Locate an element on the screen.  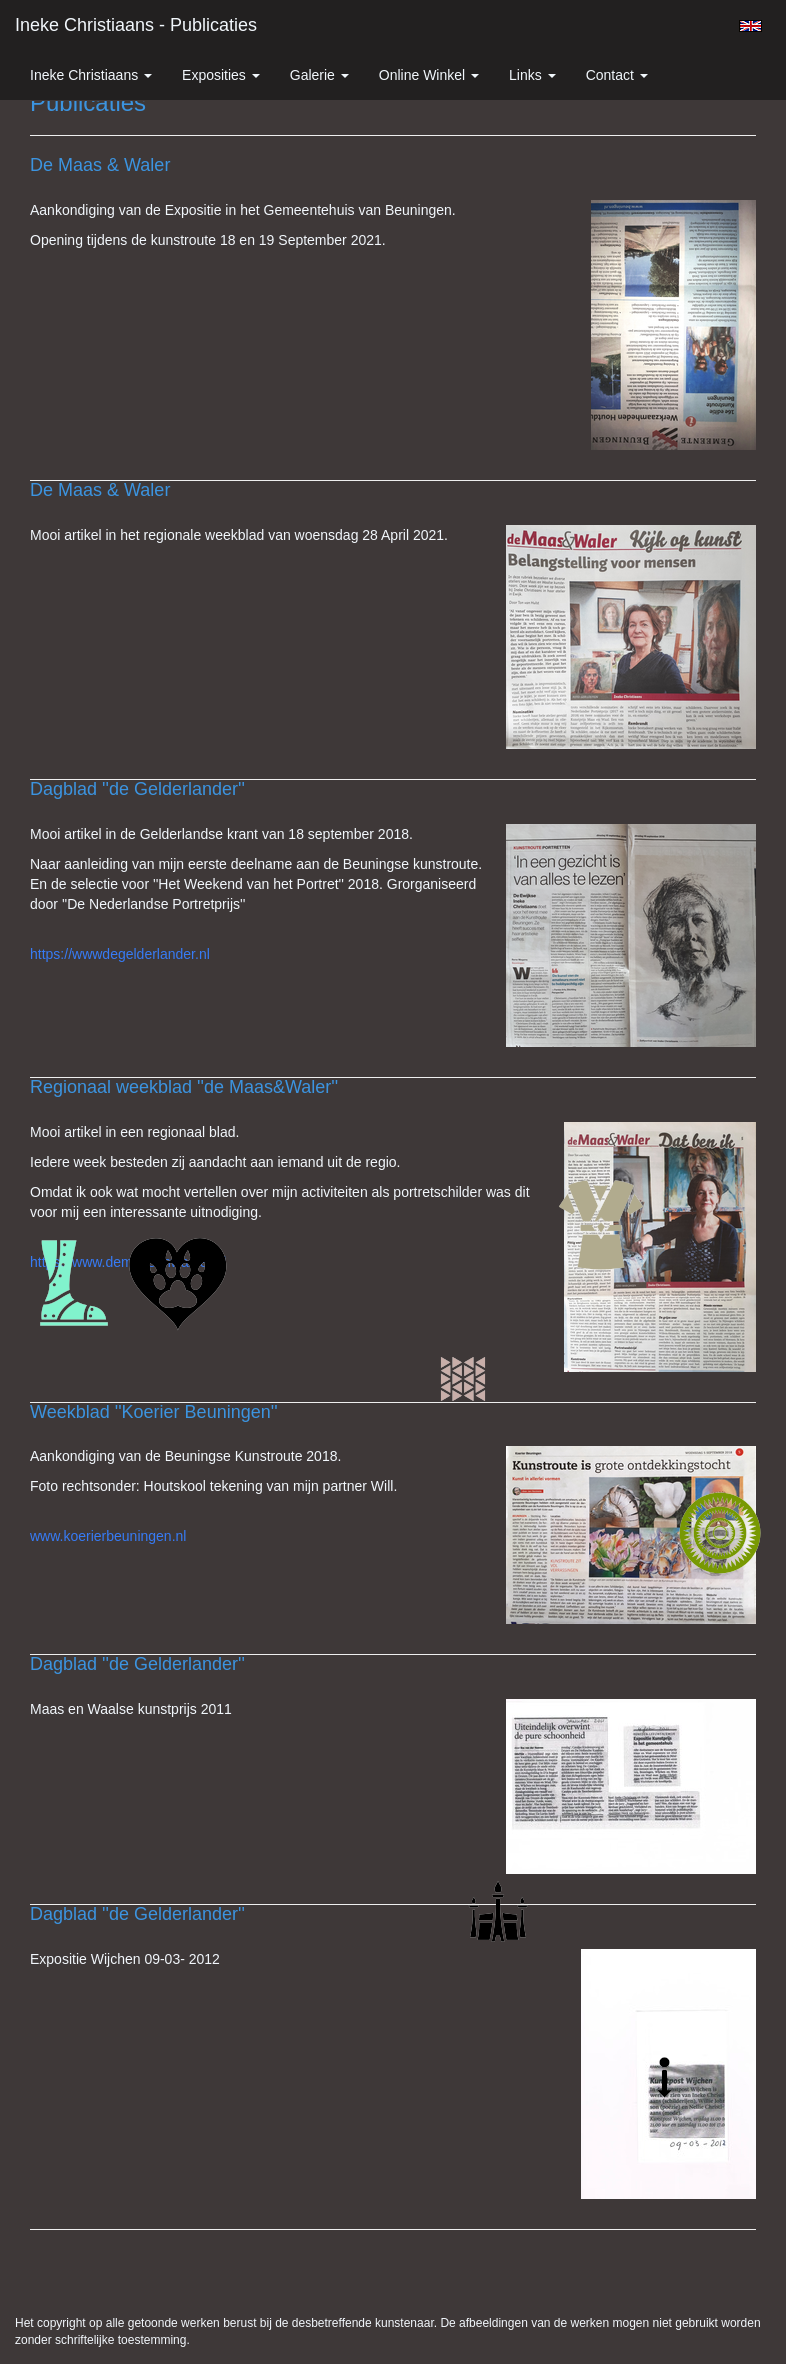
decorative mandala or loading spinner element is located at coordinates (720, 1533).